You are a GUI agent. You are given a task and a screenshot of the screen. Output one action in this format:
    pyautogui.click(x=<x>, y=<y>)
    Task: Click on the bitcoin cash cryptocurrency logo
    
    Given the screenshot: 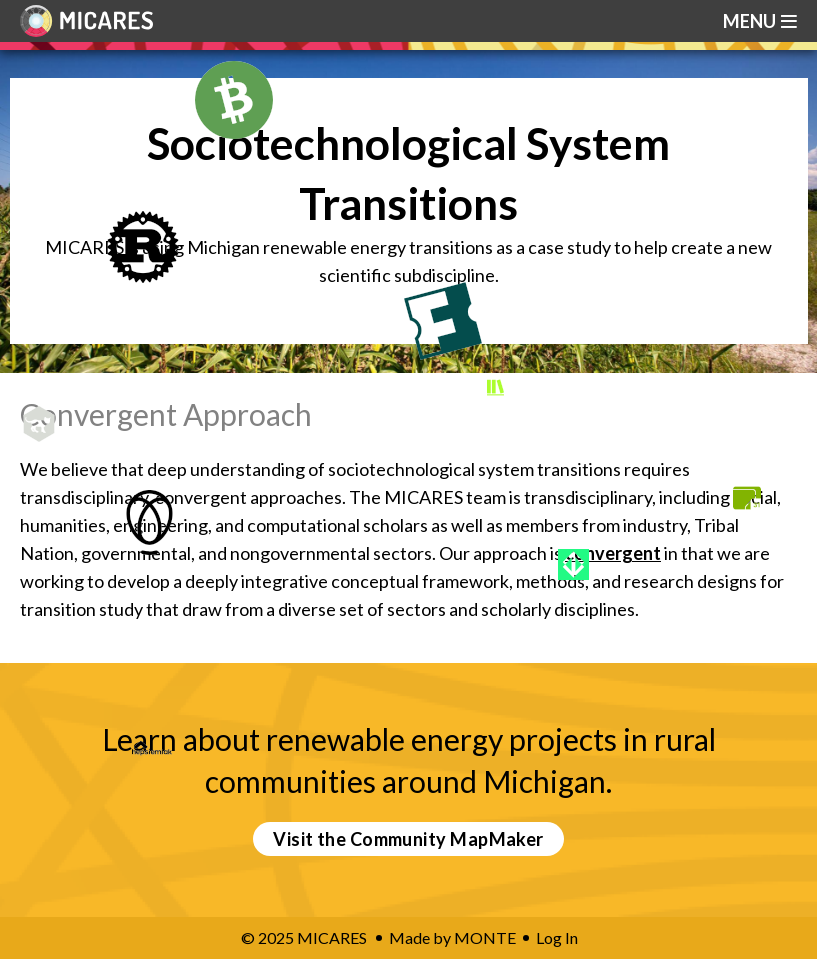 What is the action you would take?
    pyautogui.click(x=234, y=100)
    